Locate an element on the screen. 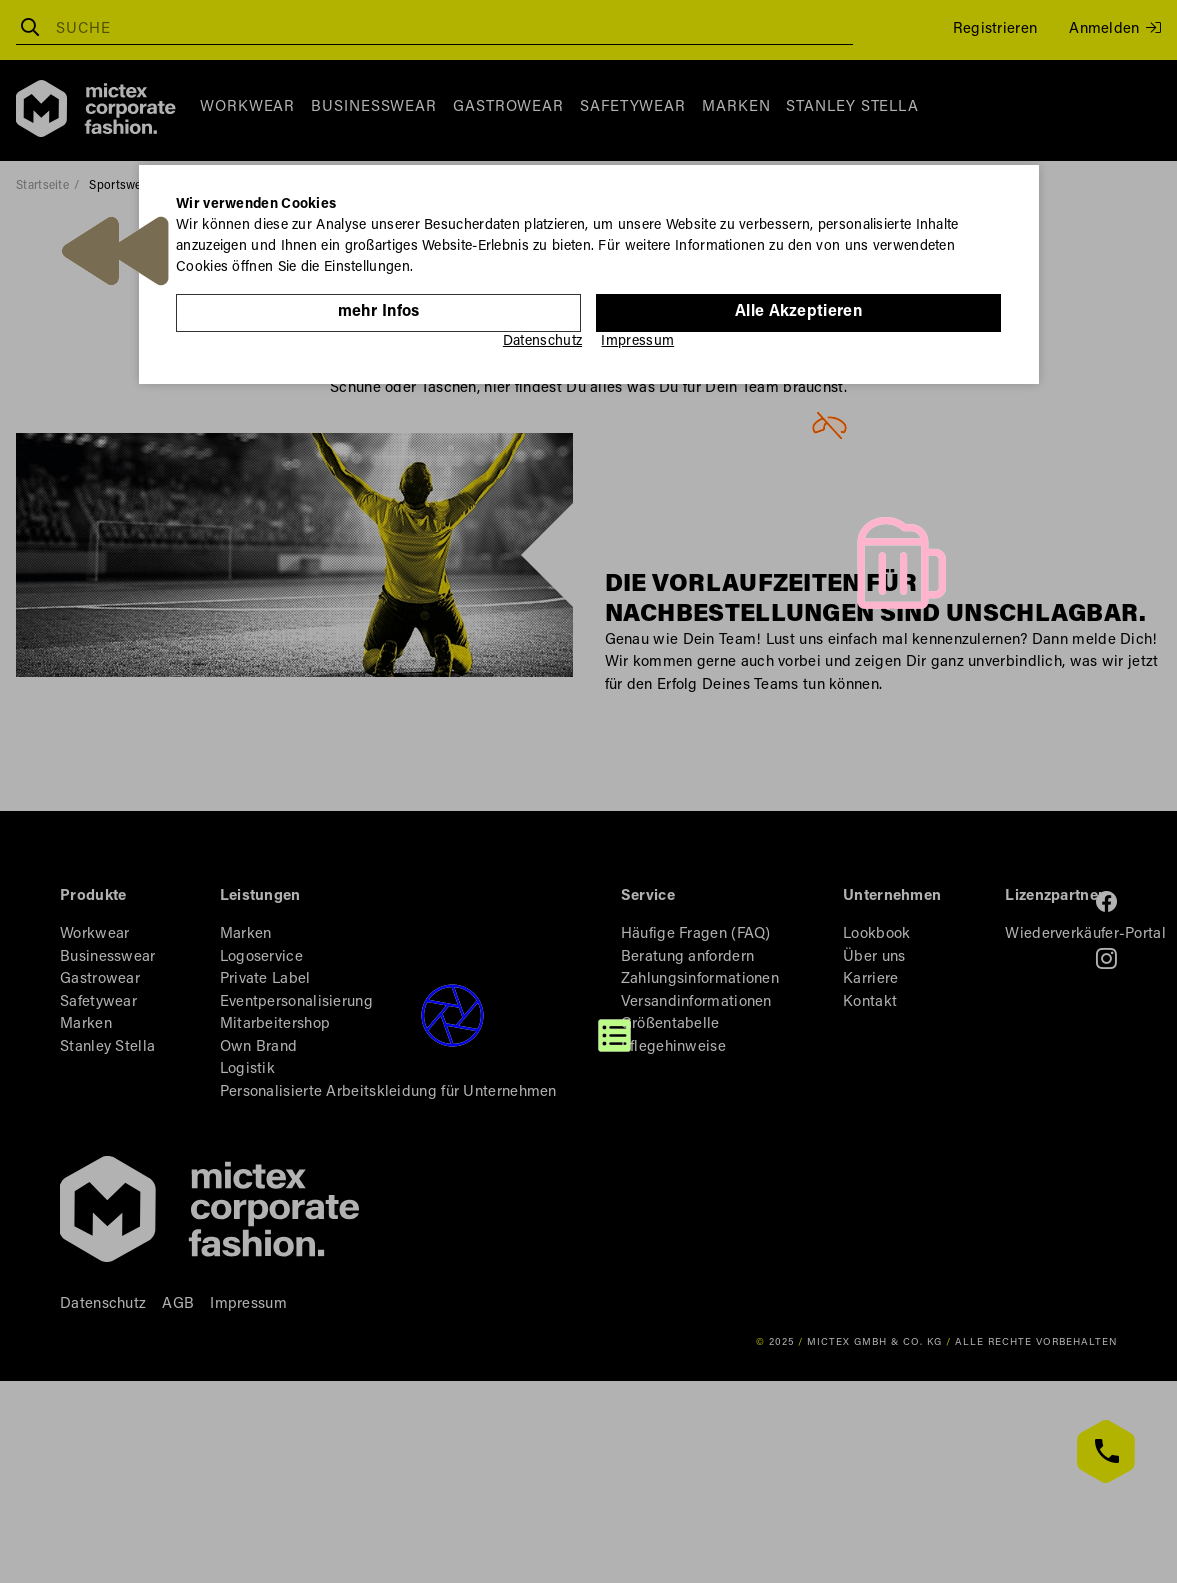 The height and width of the screenshot is (1583, 1177). view items in list format is located at coordinates (614, 1035).